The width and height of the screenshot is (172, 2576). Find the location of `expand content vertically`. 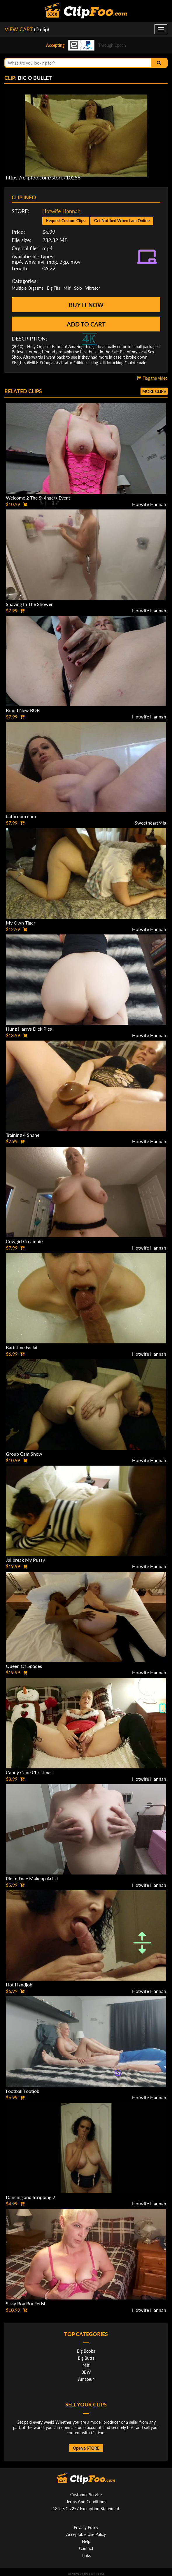

expand content vertically is located at coordinates (142, 1943).